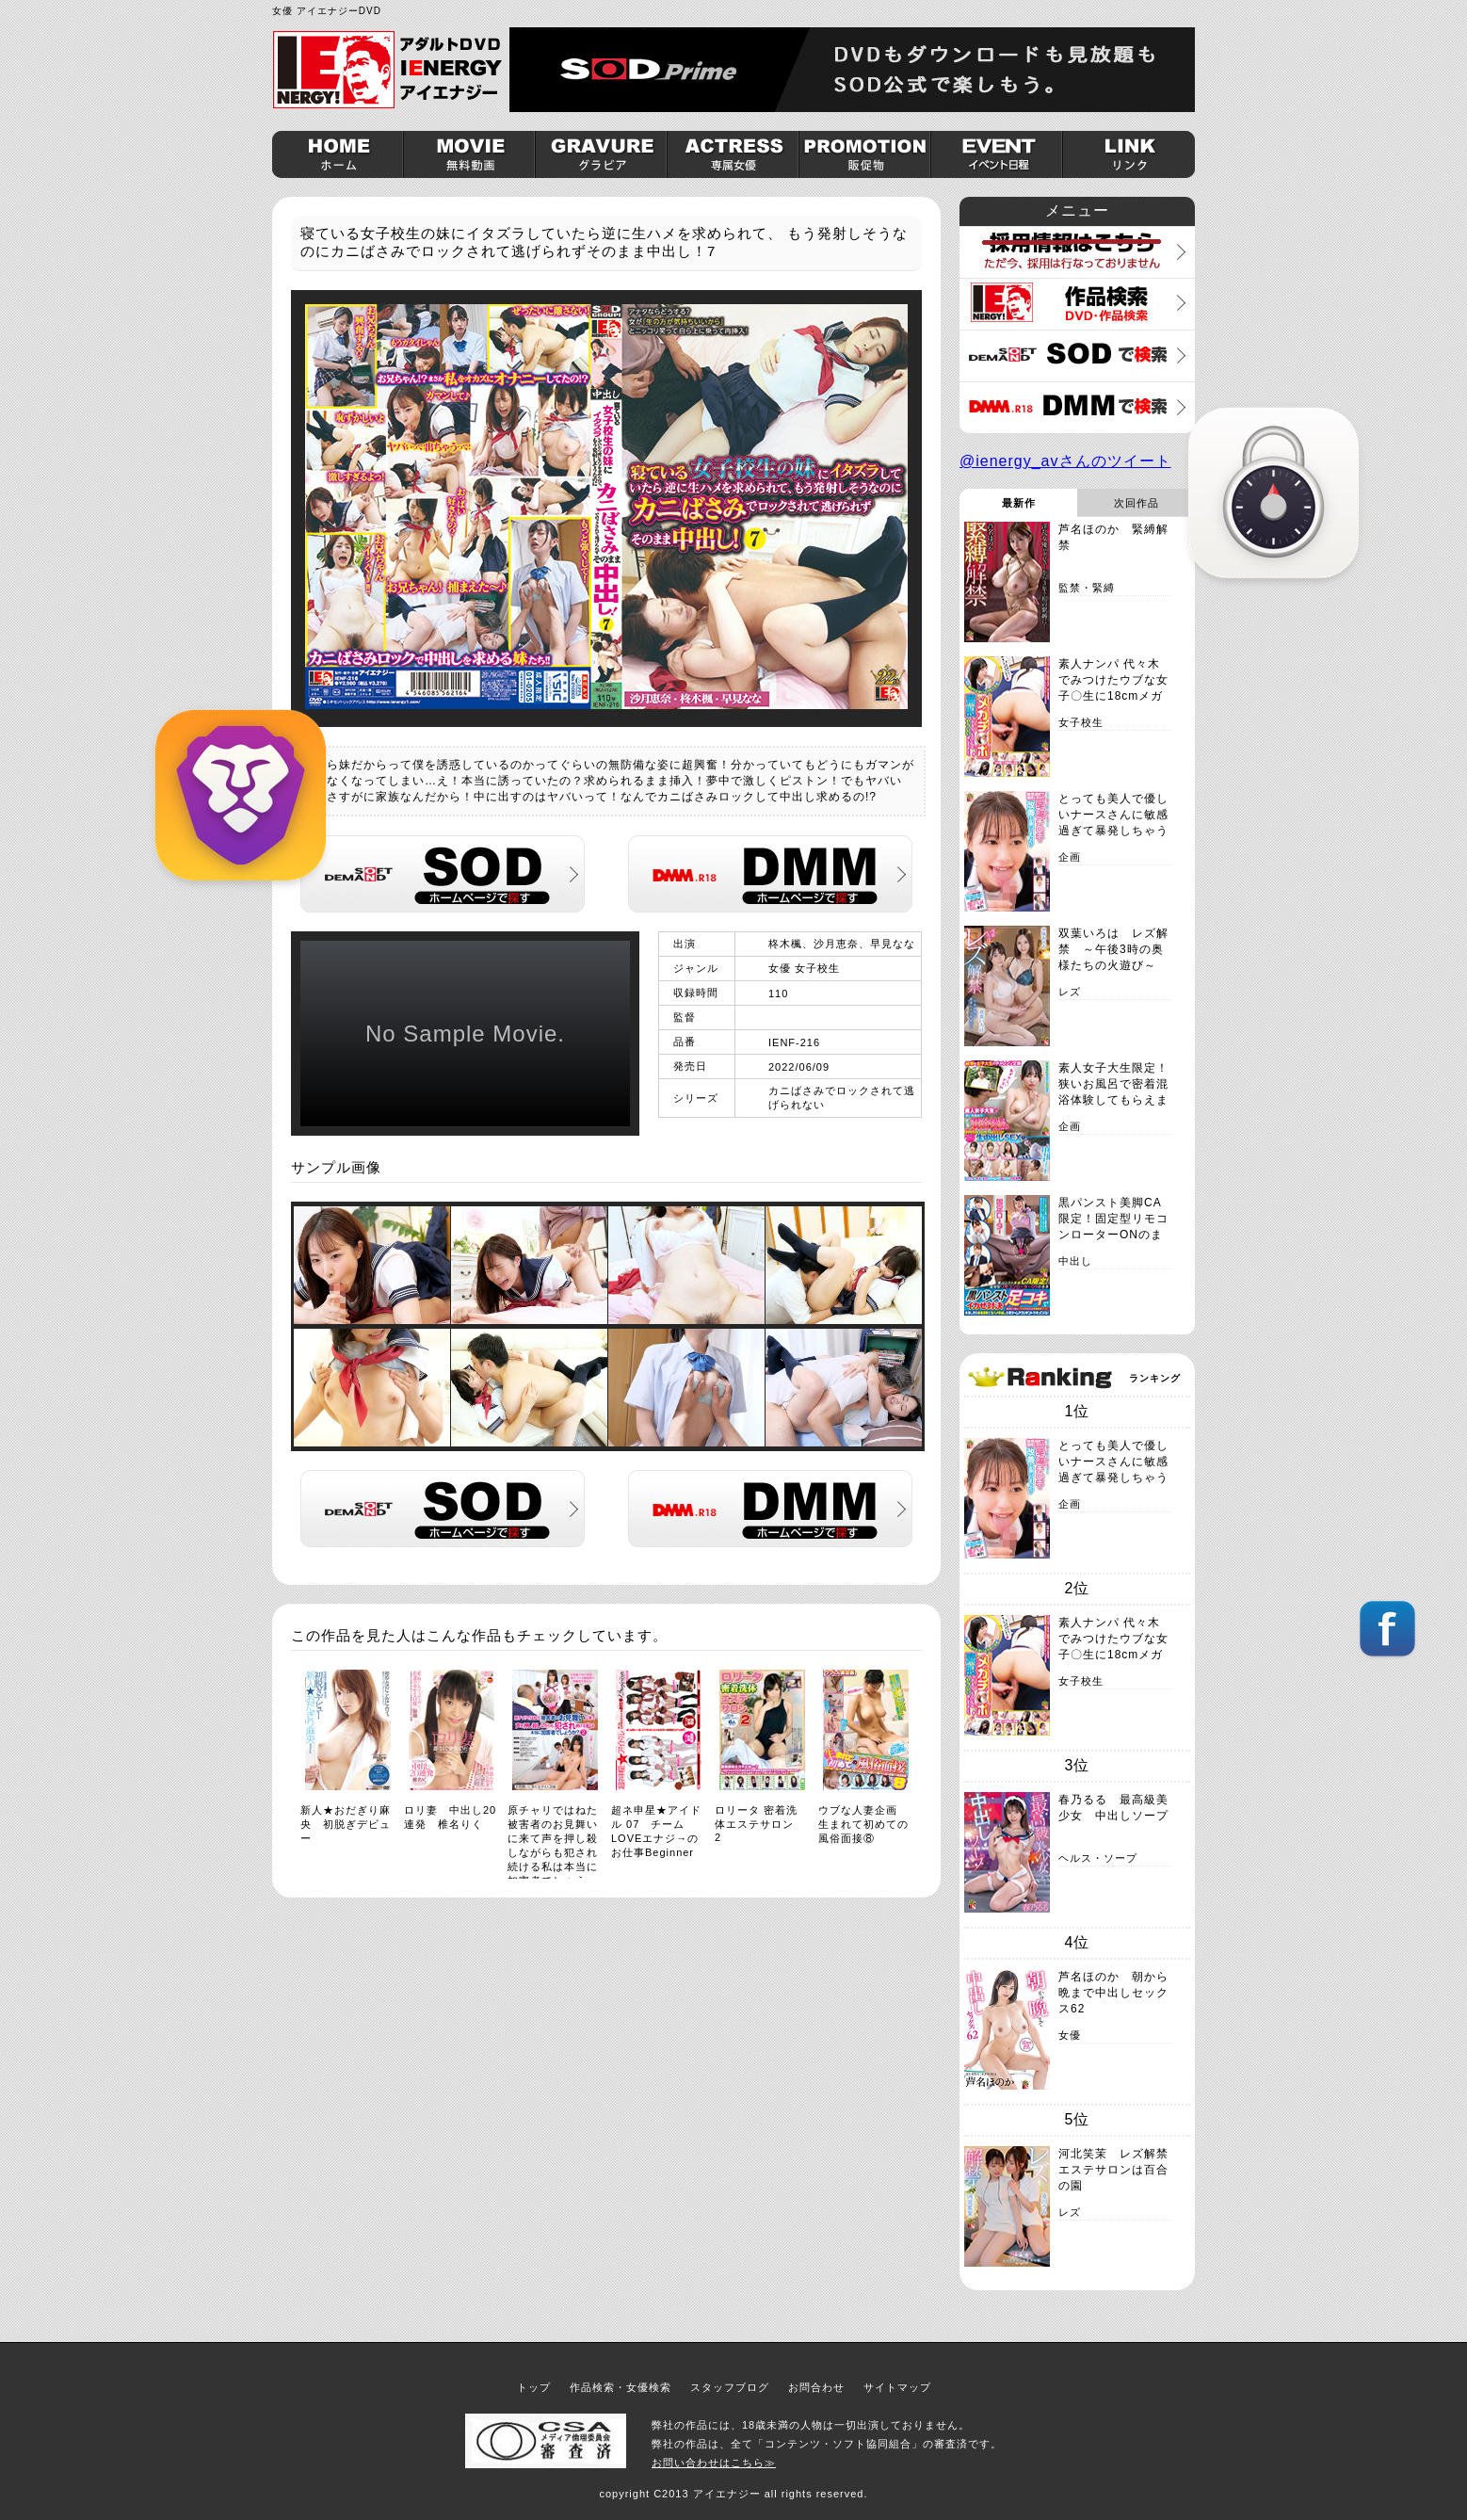  Describe the element at coordinates (1273, 493) in the screenshot. I see `open two-factor authentication app` at that location.